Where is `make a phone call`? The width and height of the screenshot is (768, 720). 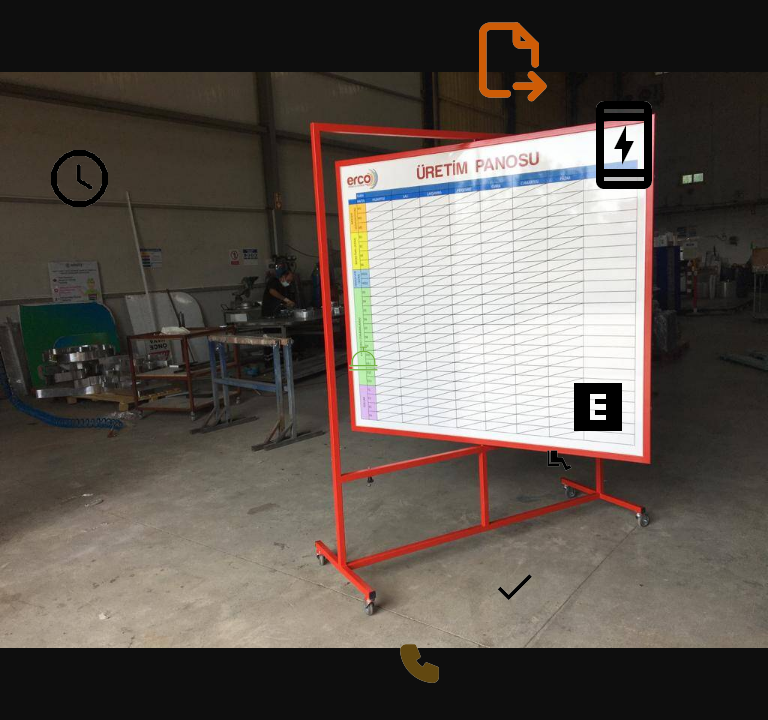
make a phone call is located at coordinates (420, 662).